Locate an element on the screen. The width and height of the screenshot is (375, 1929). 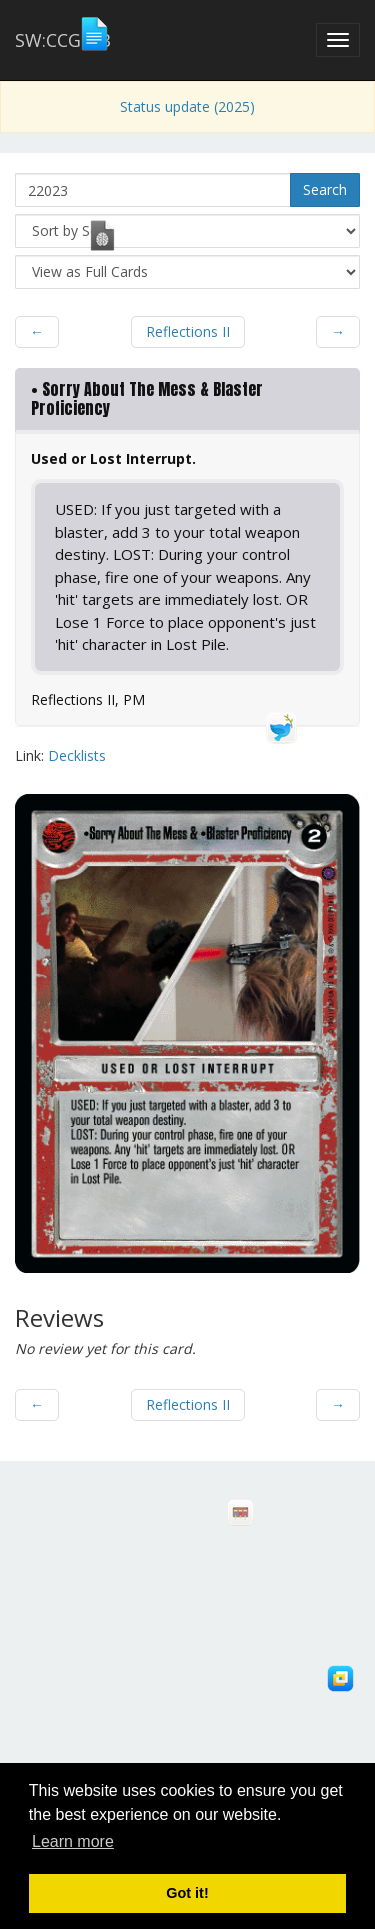
open keyrack password manager is located at coordinates (240, 1512).